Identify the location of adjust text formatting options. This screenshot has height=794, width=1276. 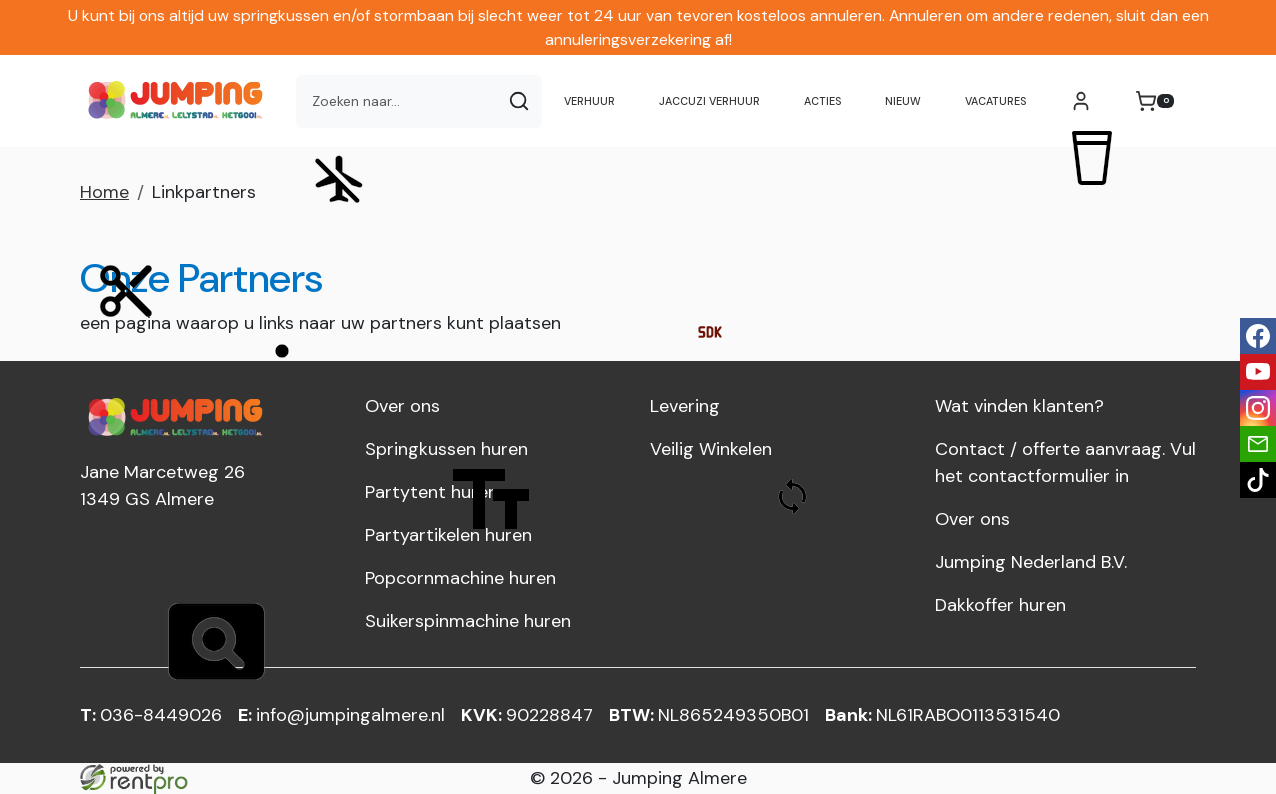
(491, 501).